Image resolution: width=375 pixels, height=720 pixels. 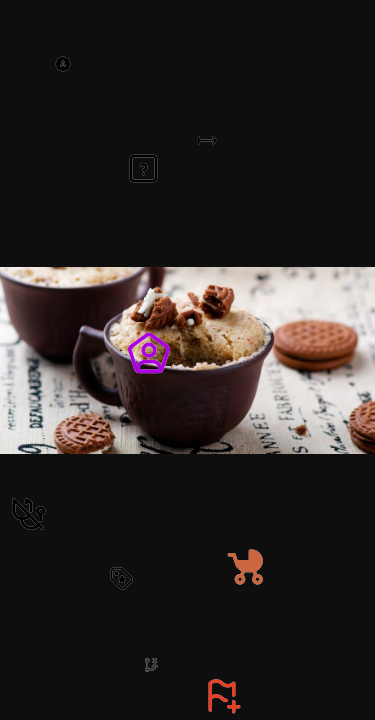 I want to click on delete a git branch, so click(x=151, y=665).